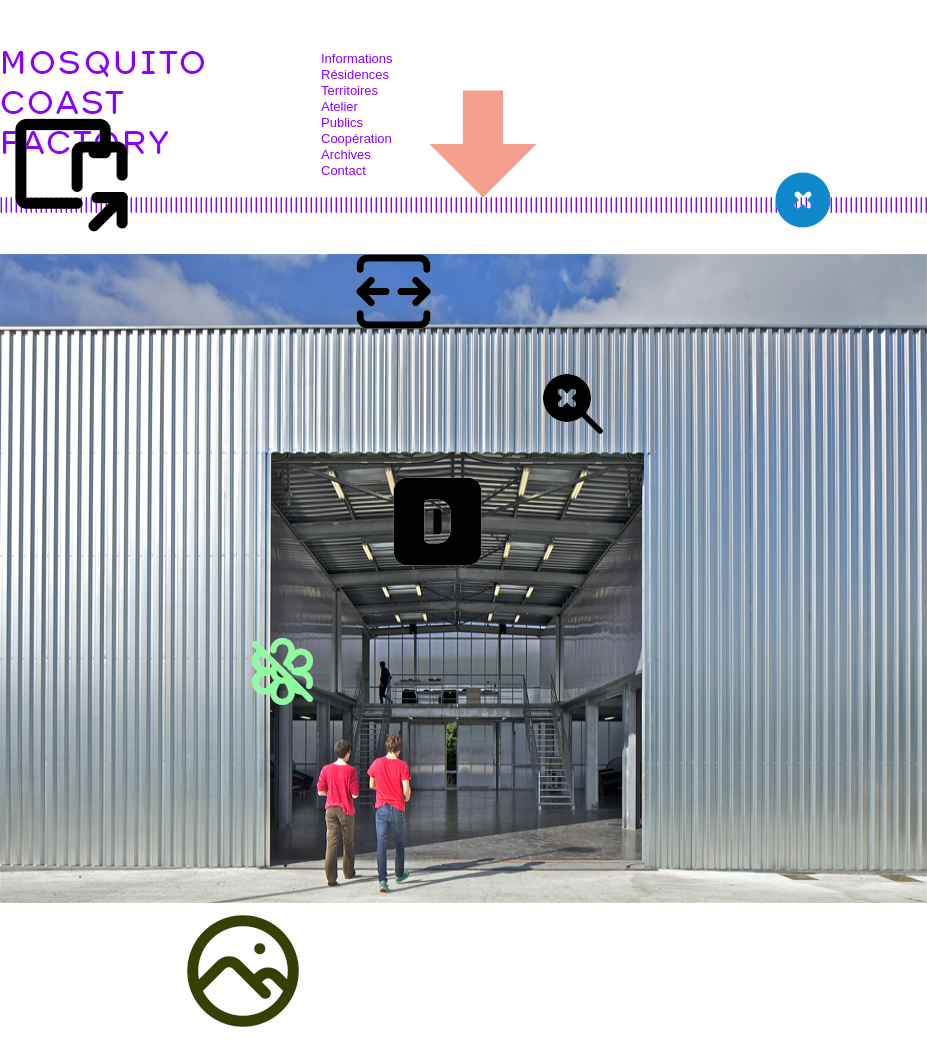  I want to click on close or dismiss a dialog, so click(803, 200).